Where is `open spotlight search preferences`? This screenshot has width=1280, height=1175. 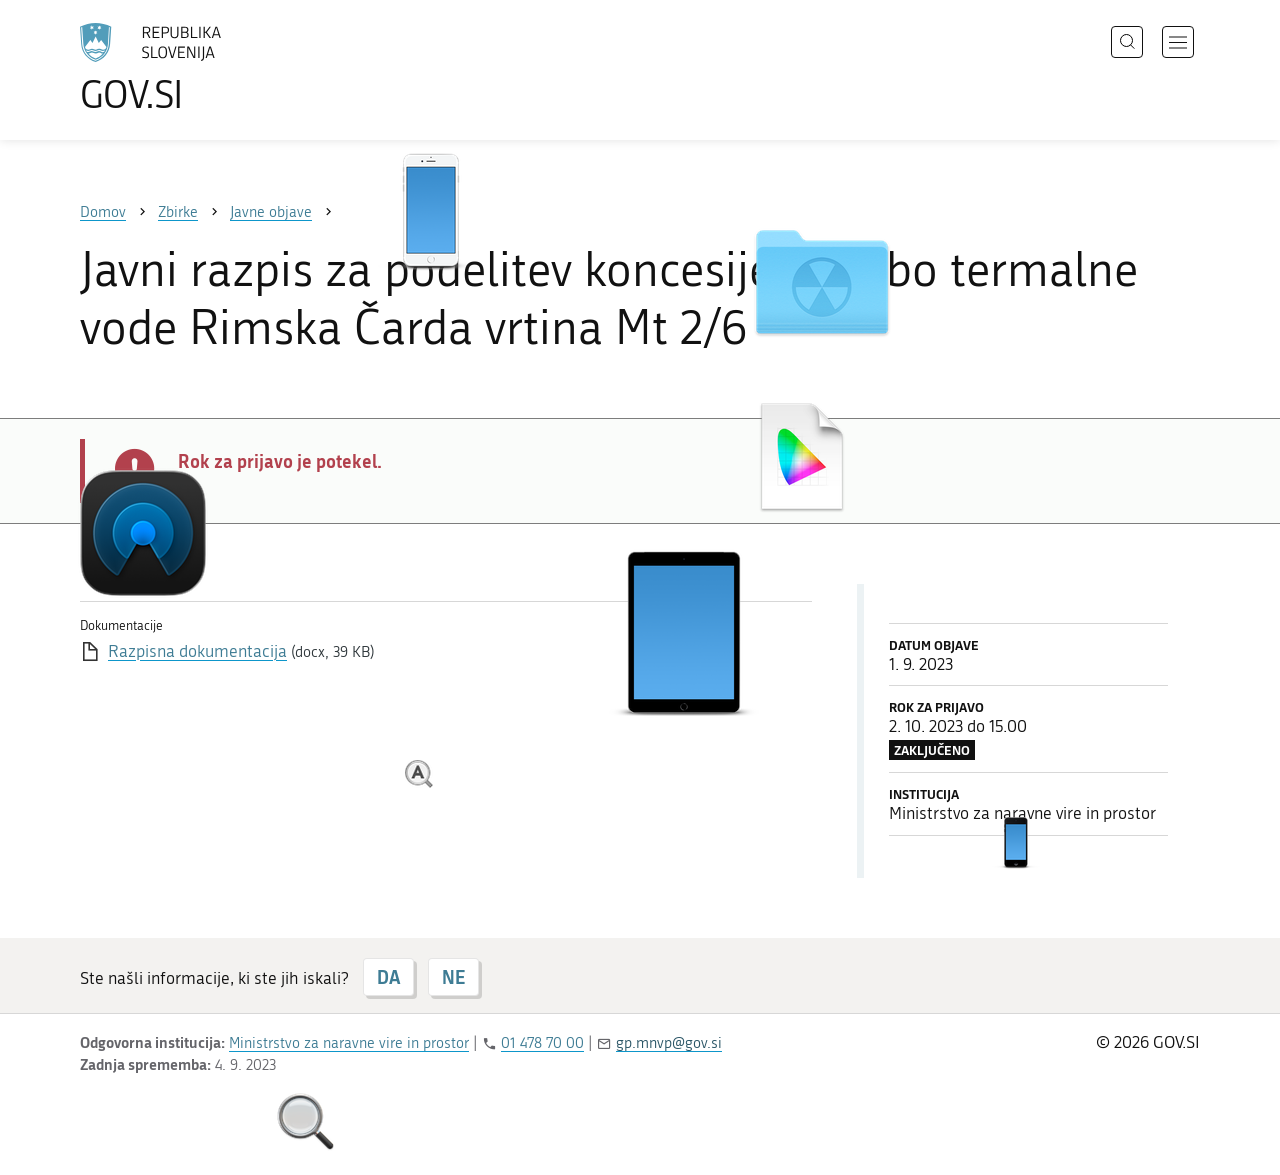
open spotlight search preferences is located at coordinates (305, 1121).